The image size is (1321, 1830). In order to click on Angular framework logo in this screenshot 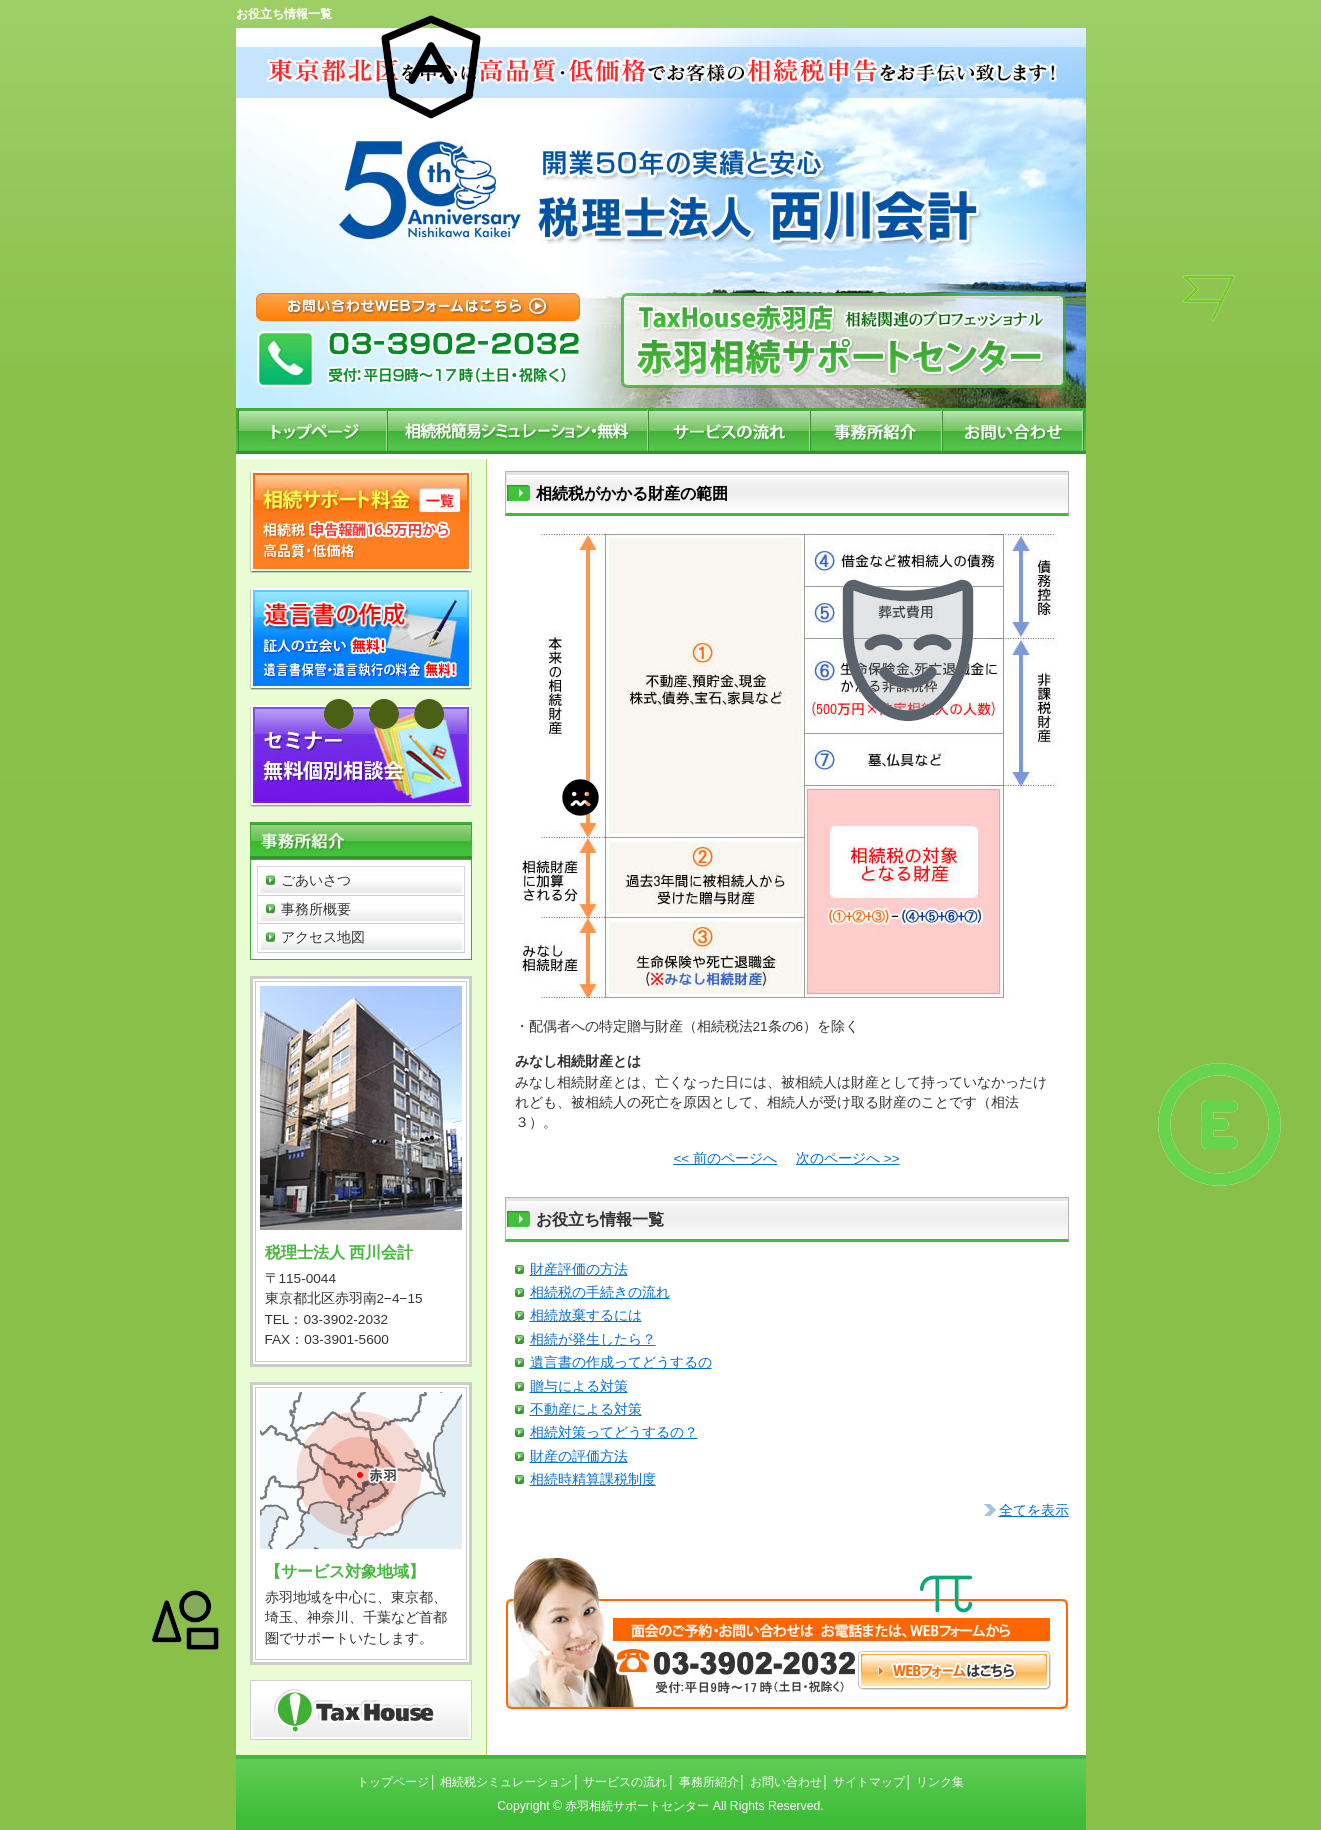, I will do `click(431, 65)`.